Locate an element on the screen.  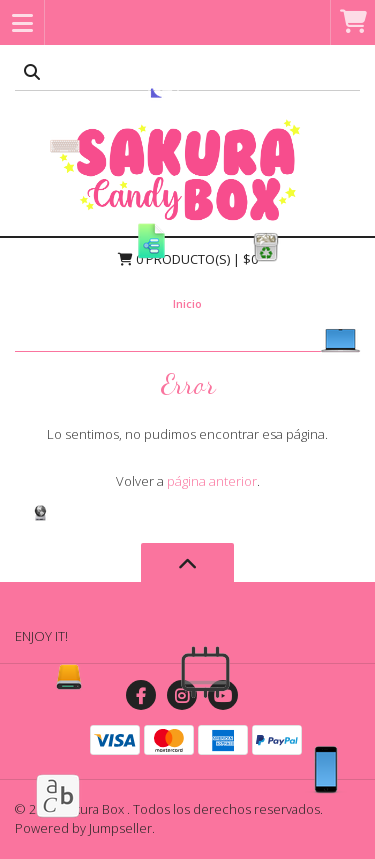
generate or build a media library is located at coordinates (163, 86).